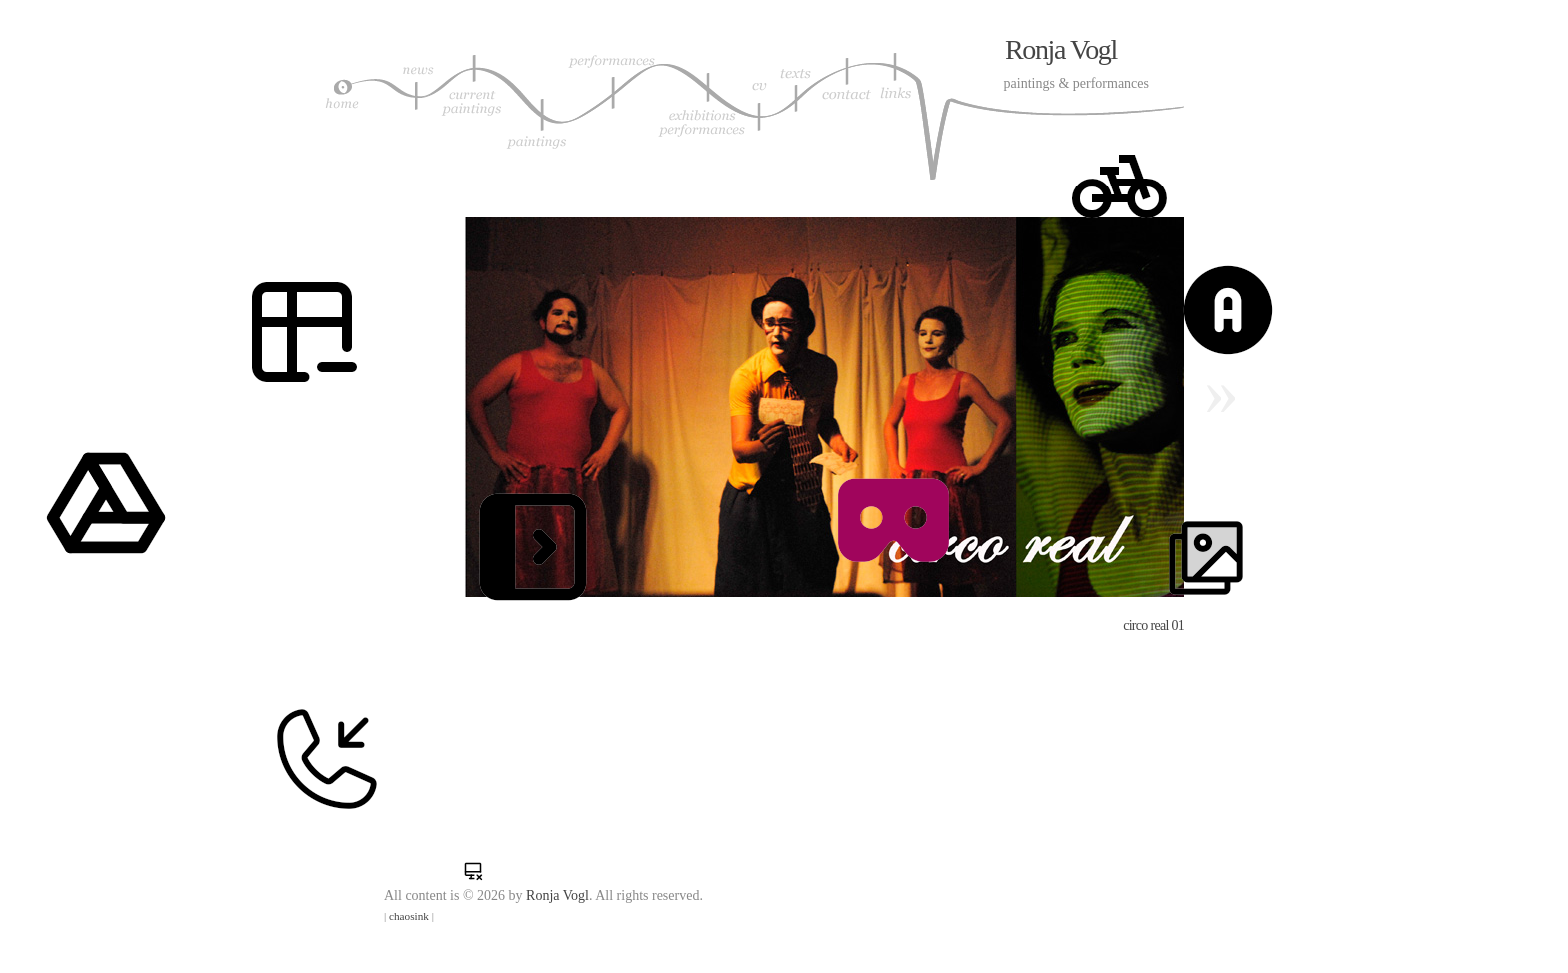  Describe the element at coordinates (329, 757) in the screenshot. I see `incoming call notification` at that location.